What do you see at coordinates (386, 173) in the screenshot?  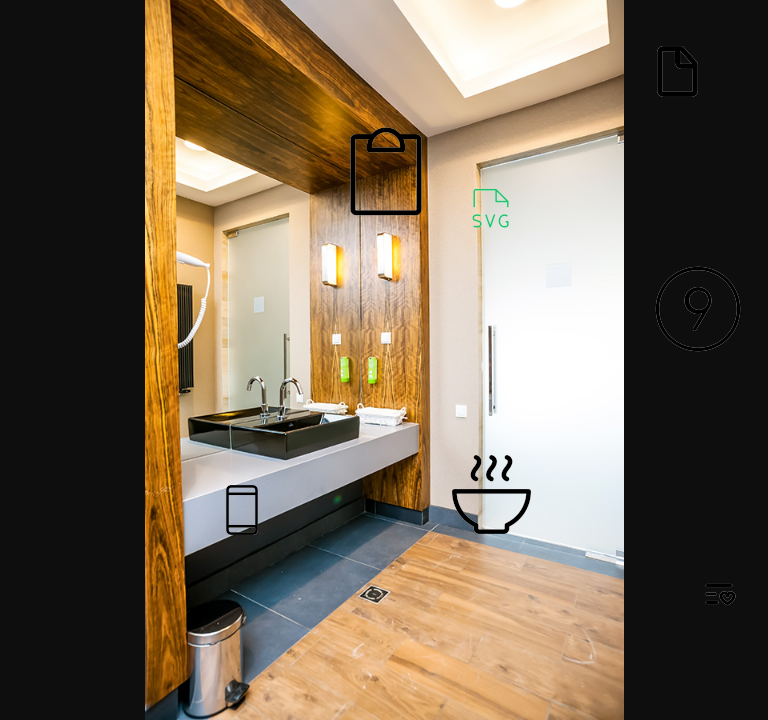 I see `copy to clipboard` at bounding box center [386, 173].